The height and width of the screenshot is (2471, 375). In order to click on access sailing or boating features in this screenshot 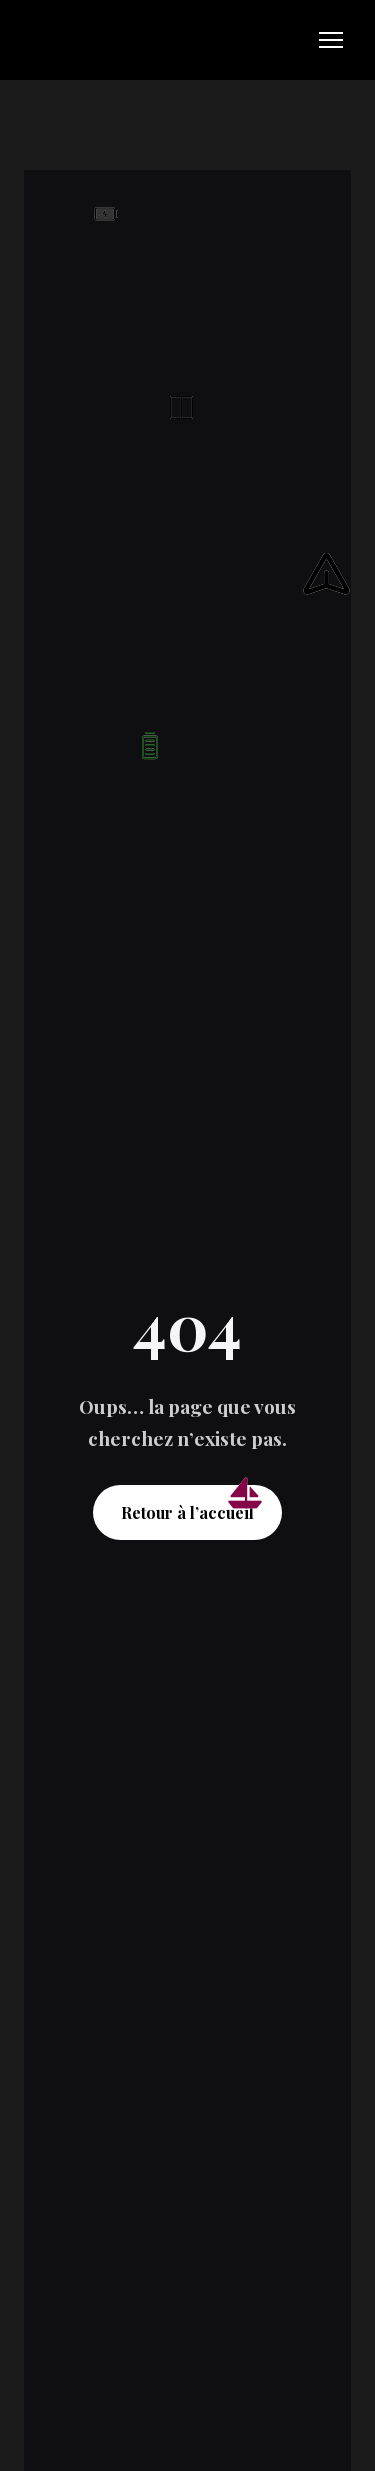, I will do `click(245, 1495)`.